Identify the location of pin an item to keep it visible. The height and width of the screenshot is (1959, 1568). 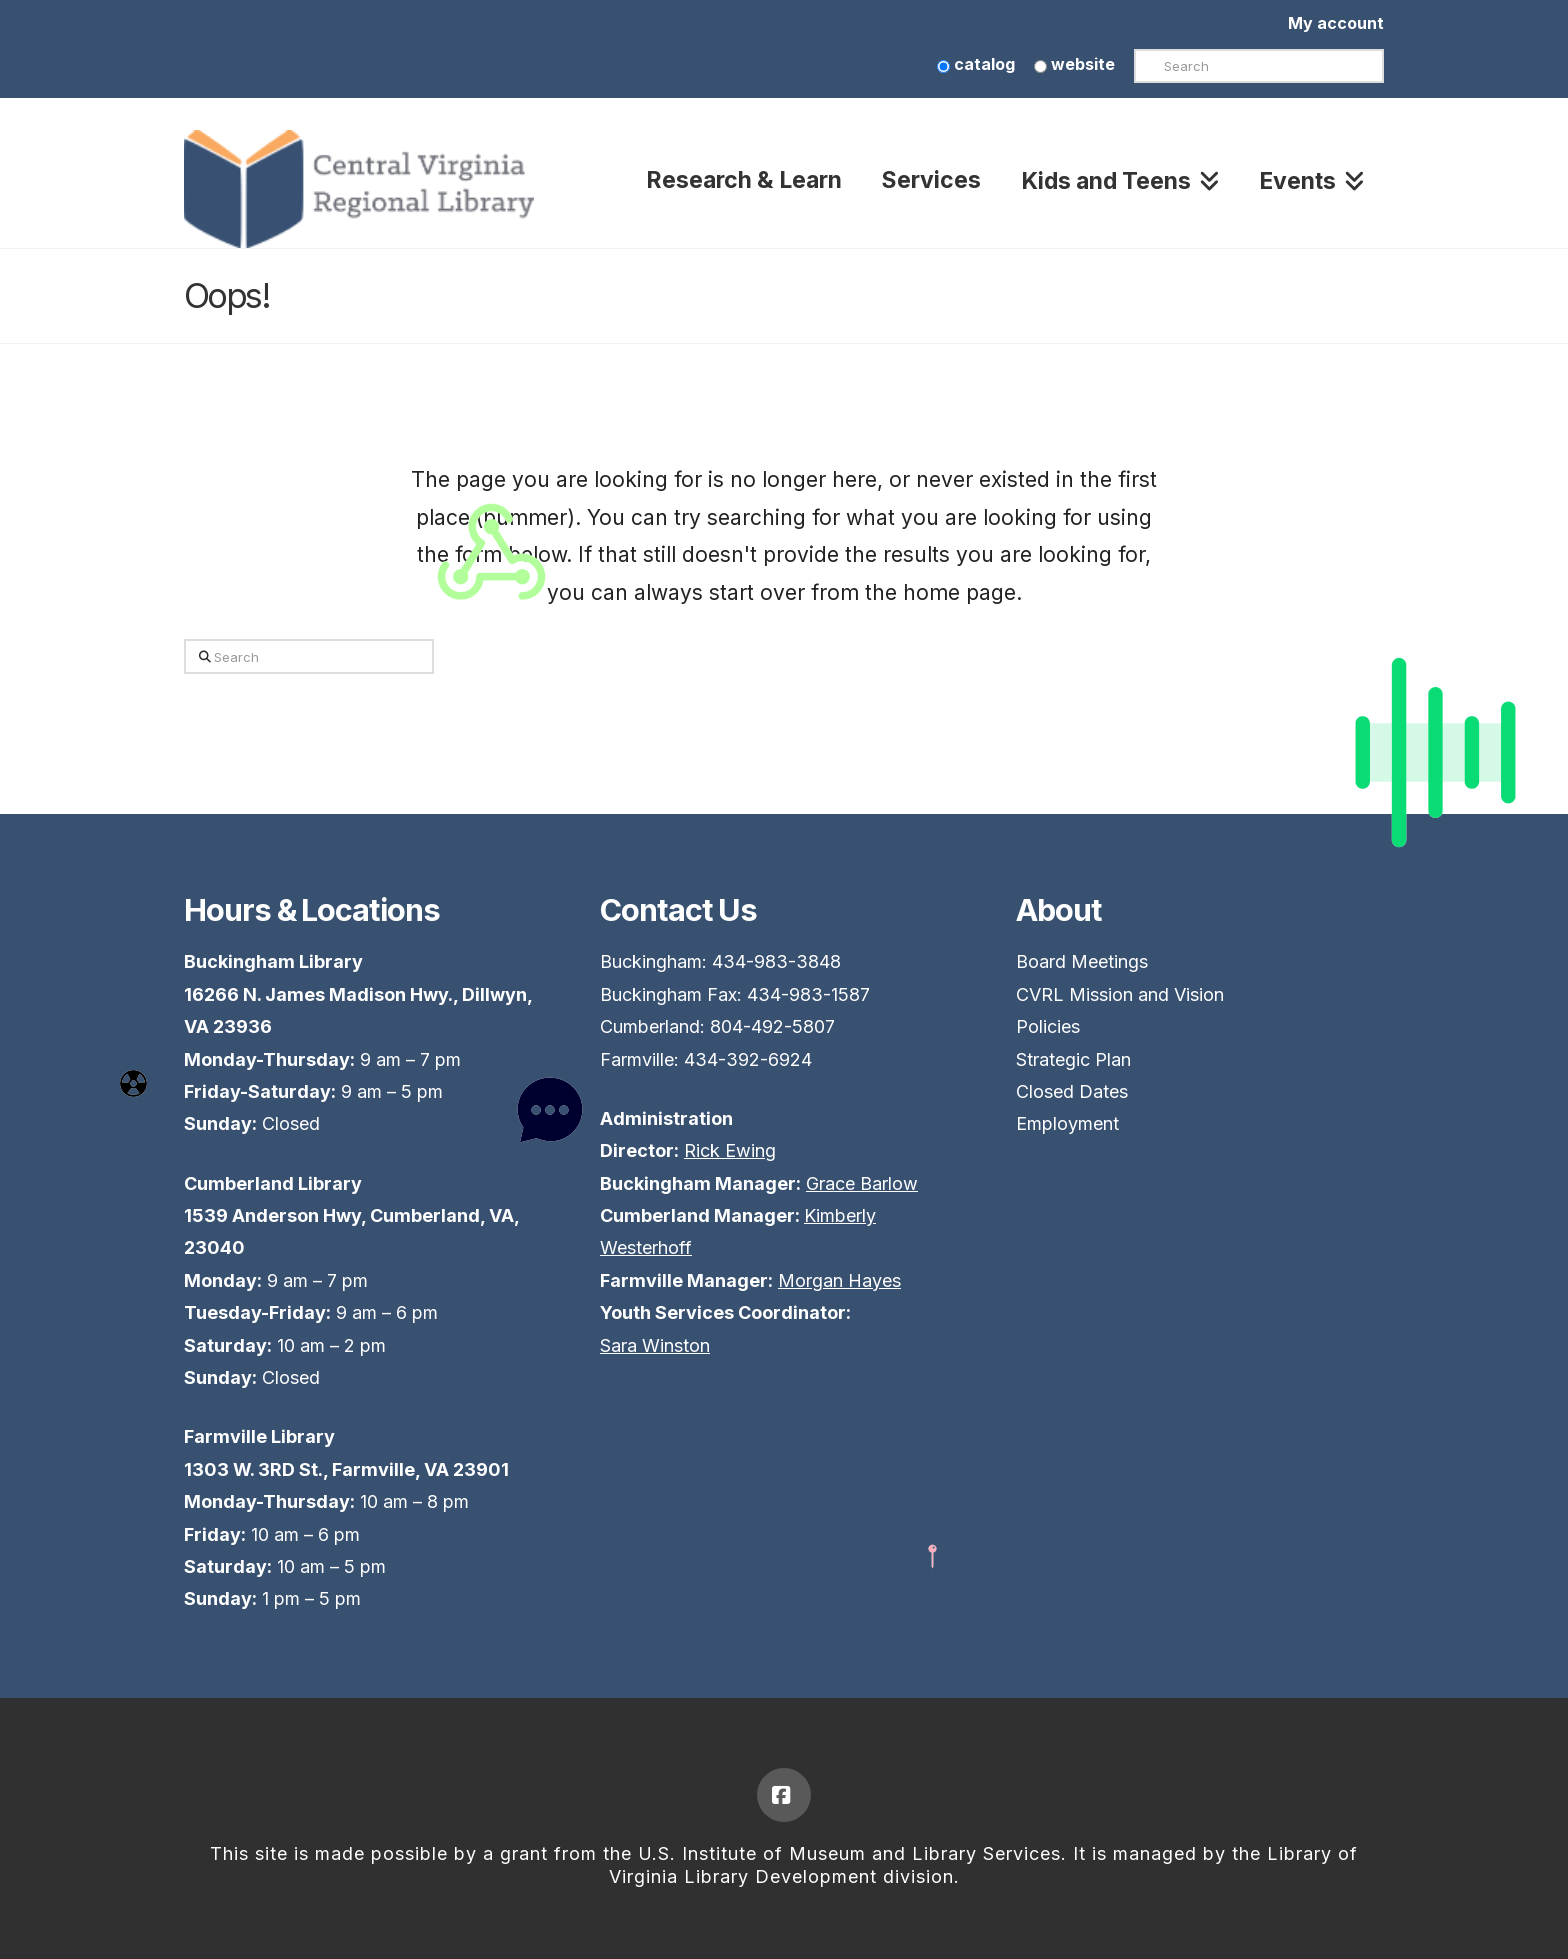
(932, 1556).